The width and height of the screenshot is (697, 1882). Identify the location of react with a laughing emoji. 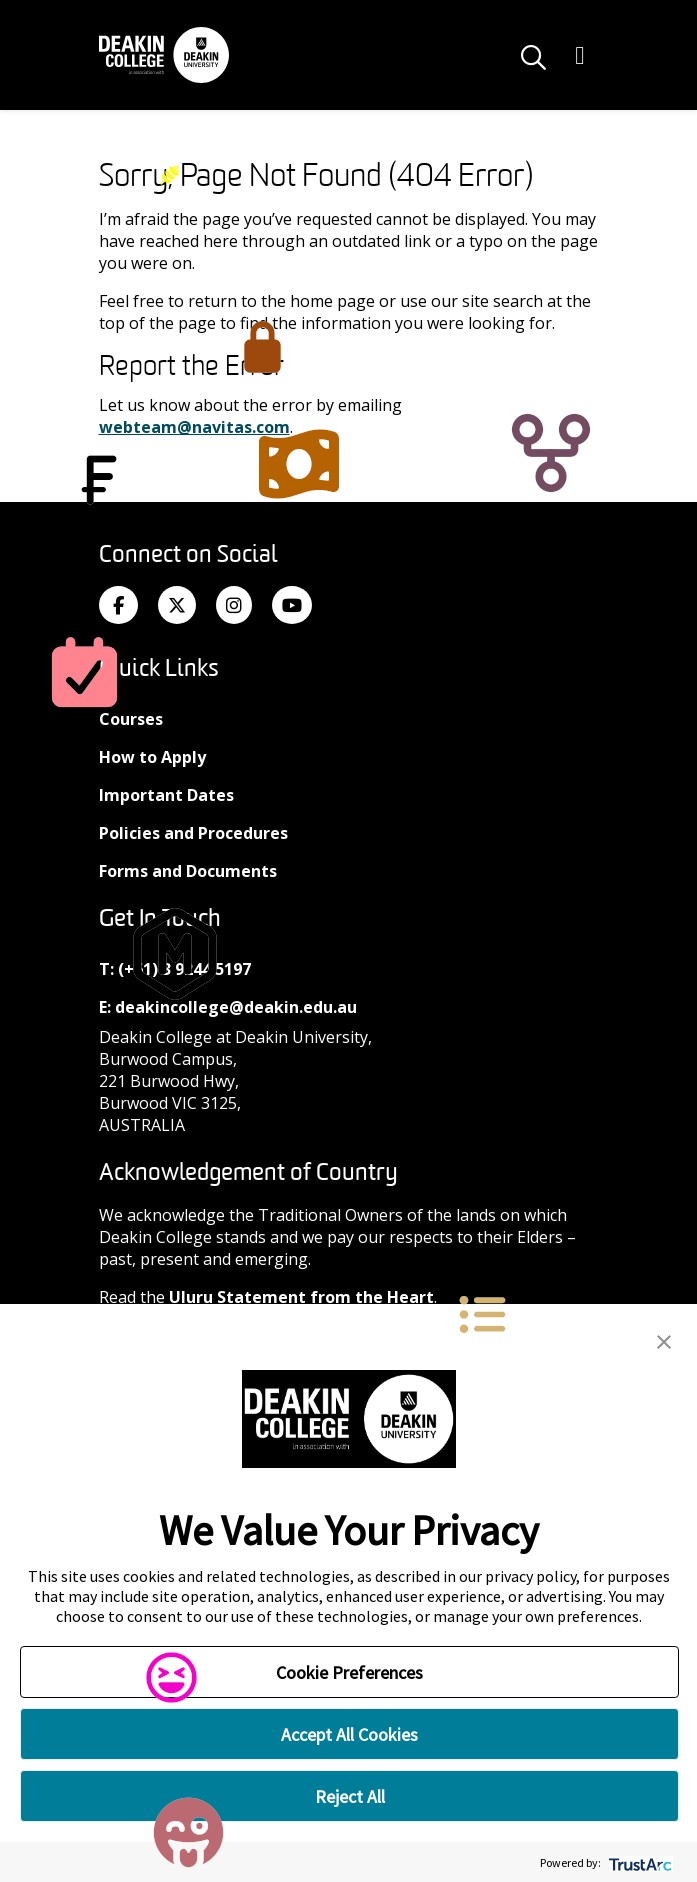
(171, 1677).